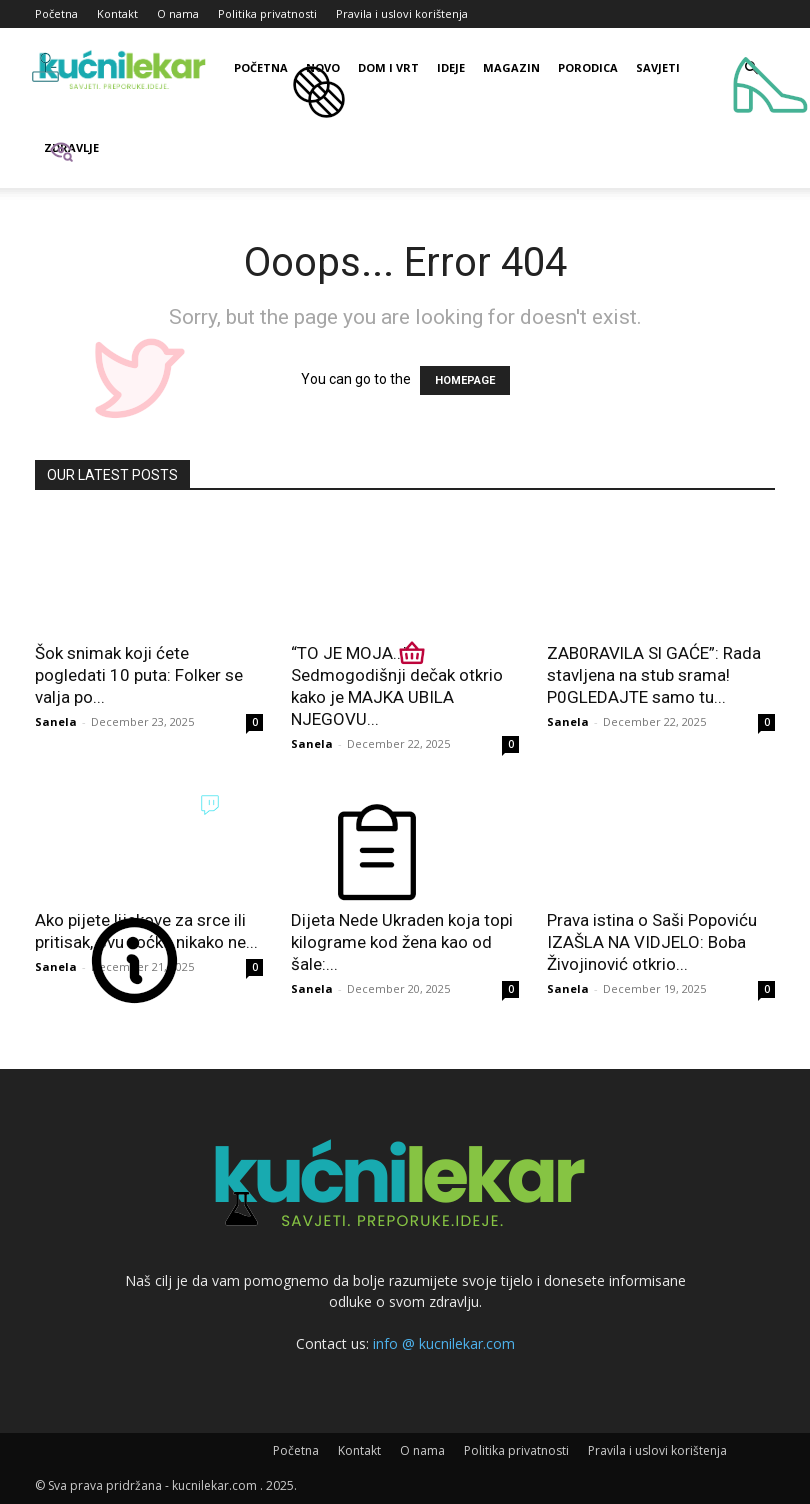 The width and height of the screenshot is (810, 1504). Describe the element at coordinates (61, 150) in the screenshot. I see `search through viewed or watched items` at that location.